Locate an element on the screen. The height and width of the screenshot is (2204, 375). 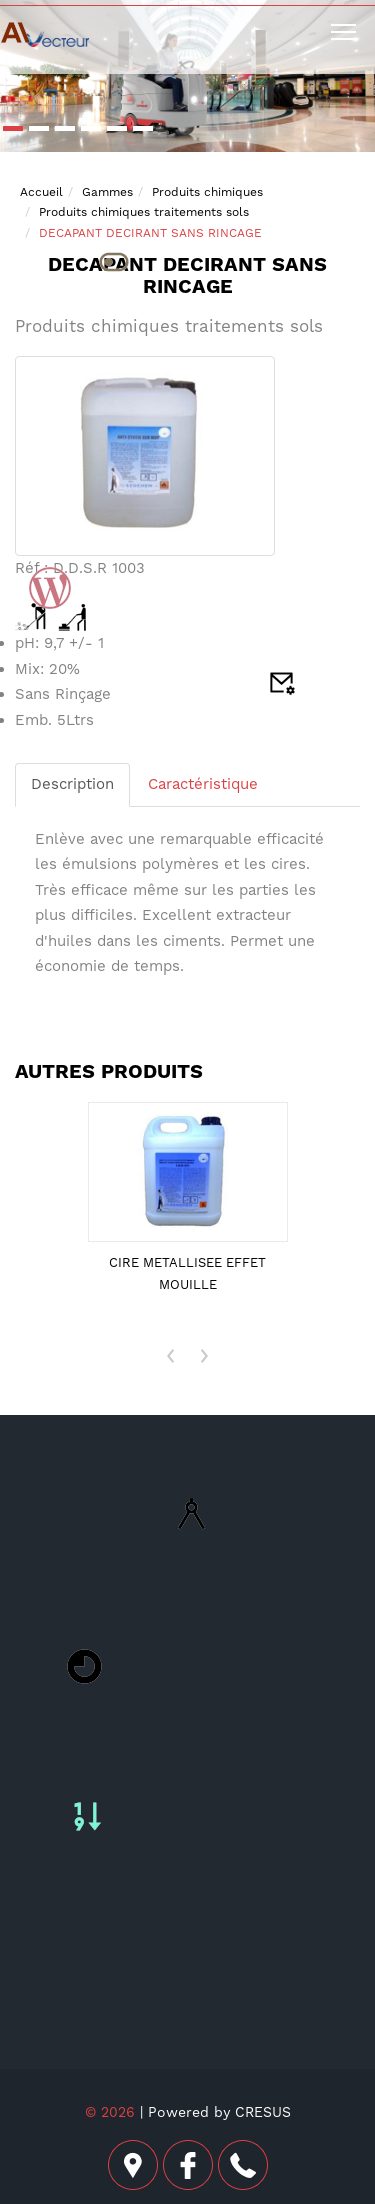
access drawing compass tool is located at coordinates (191, 1513).